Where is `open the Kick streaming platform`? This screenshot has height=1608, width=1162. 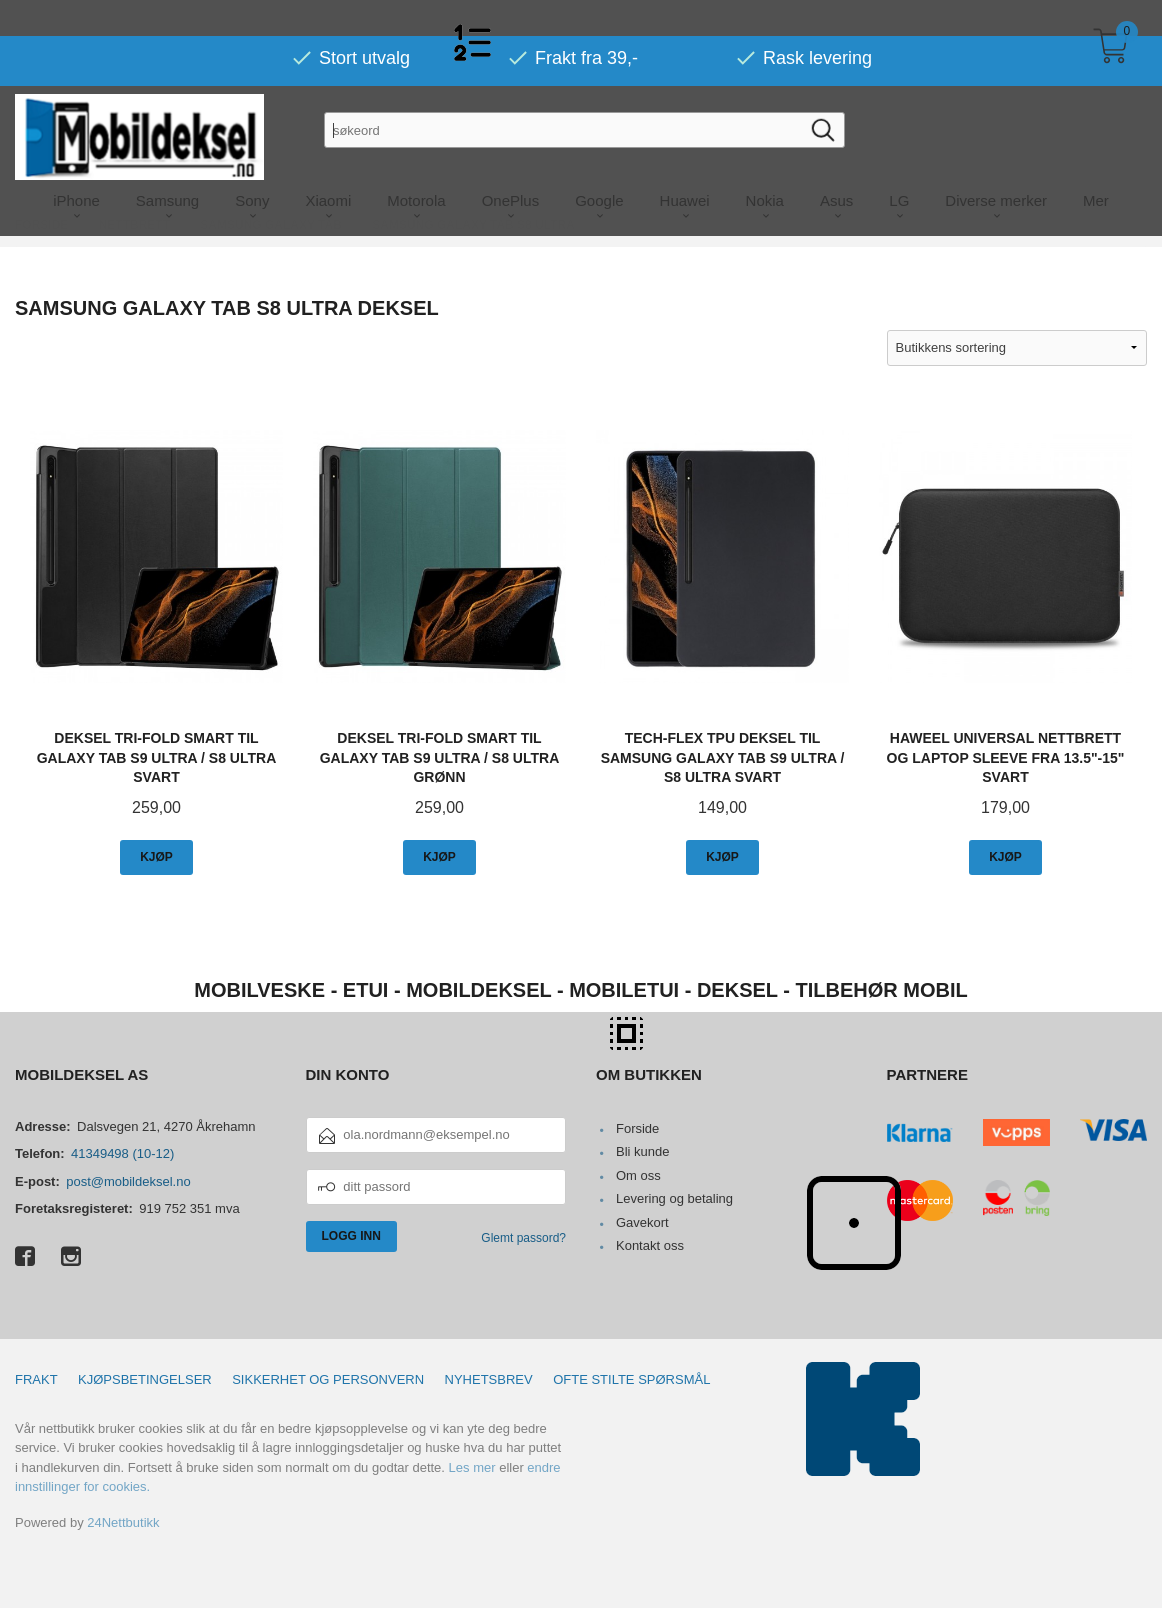
open the Kick streaming platform is located at coordinates (863, 1419).